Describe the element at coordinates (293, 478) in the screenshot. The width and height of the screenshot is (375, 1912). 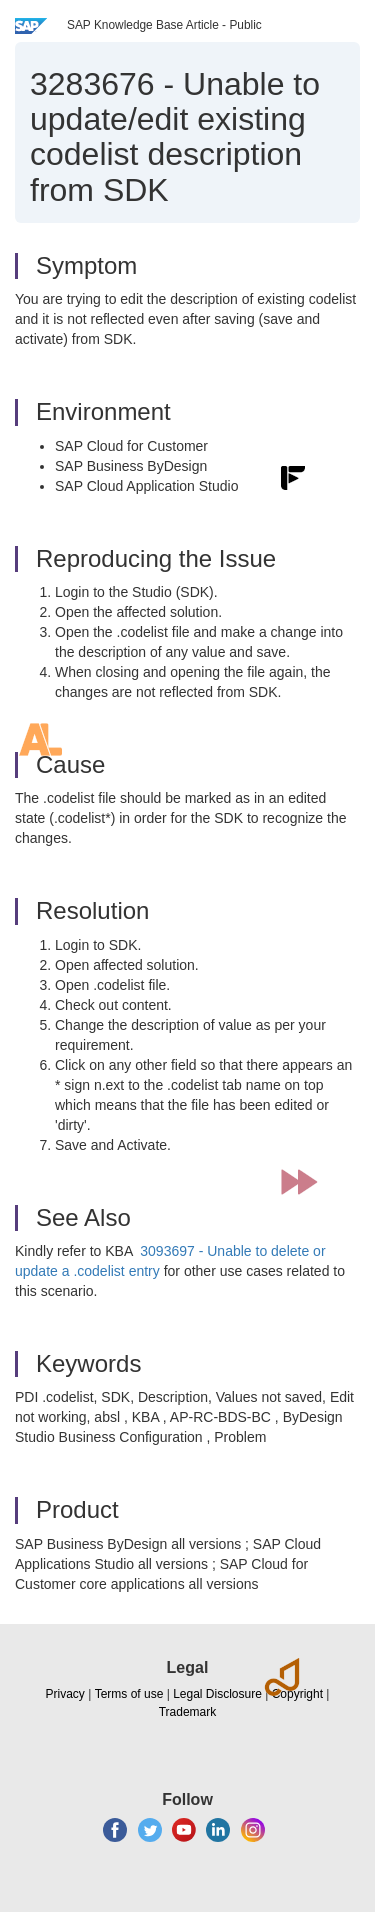
I see `open FreeTube app` at that location.